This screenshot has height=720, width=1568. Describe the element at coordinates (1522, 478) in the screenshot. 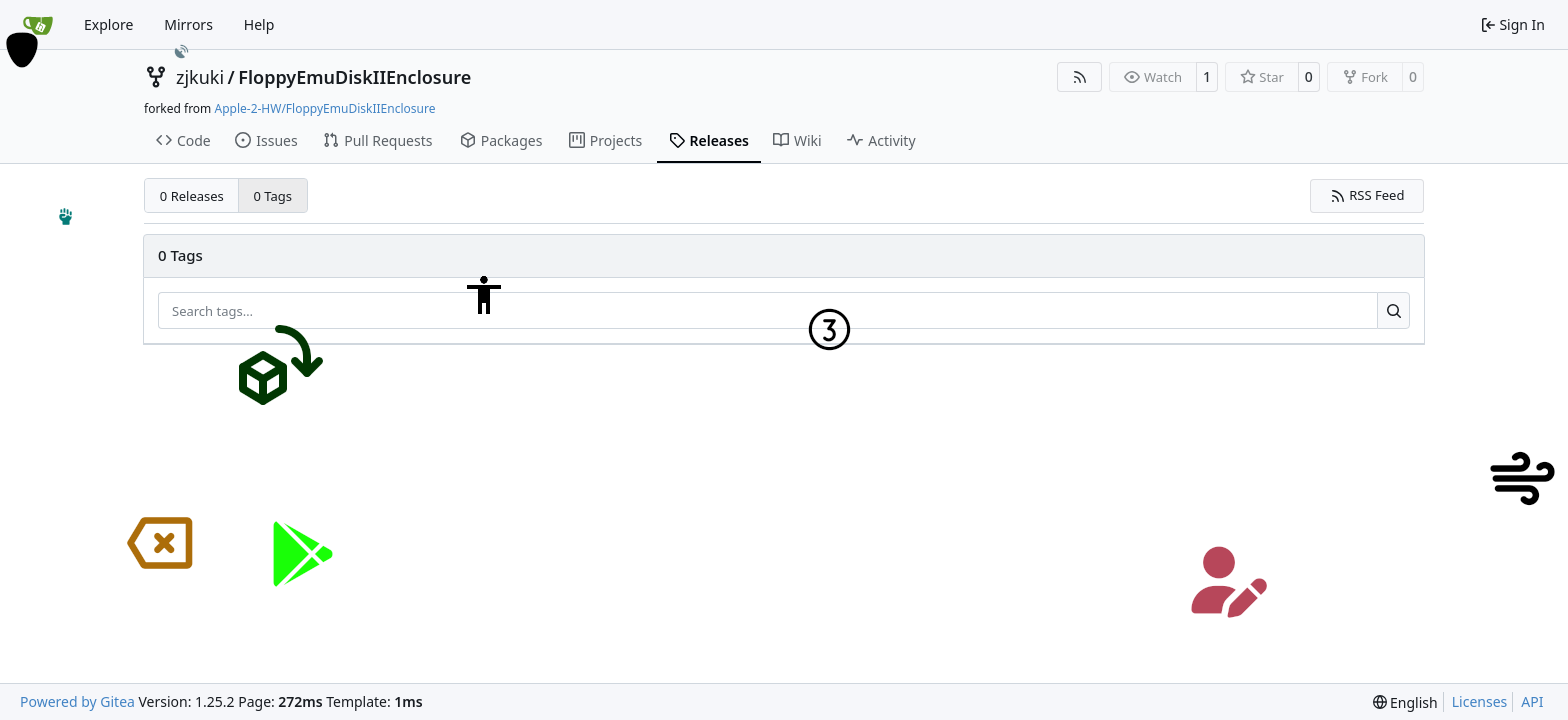

I see `view current wind conditions` at that location.